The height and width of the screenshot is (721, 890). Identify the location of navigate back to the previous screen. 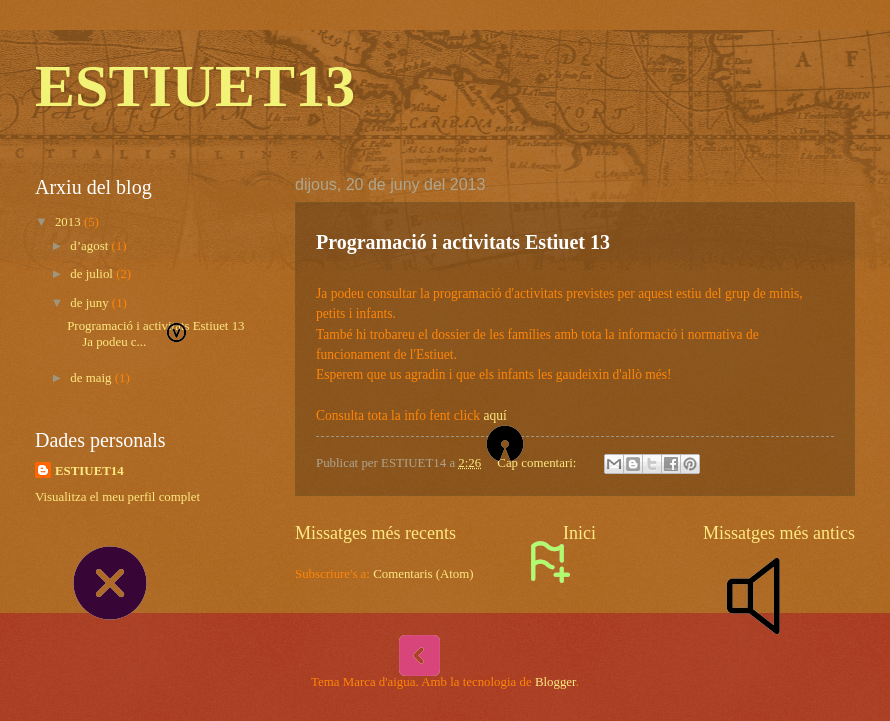
(419, 655).